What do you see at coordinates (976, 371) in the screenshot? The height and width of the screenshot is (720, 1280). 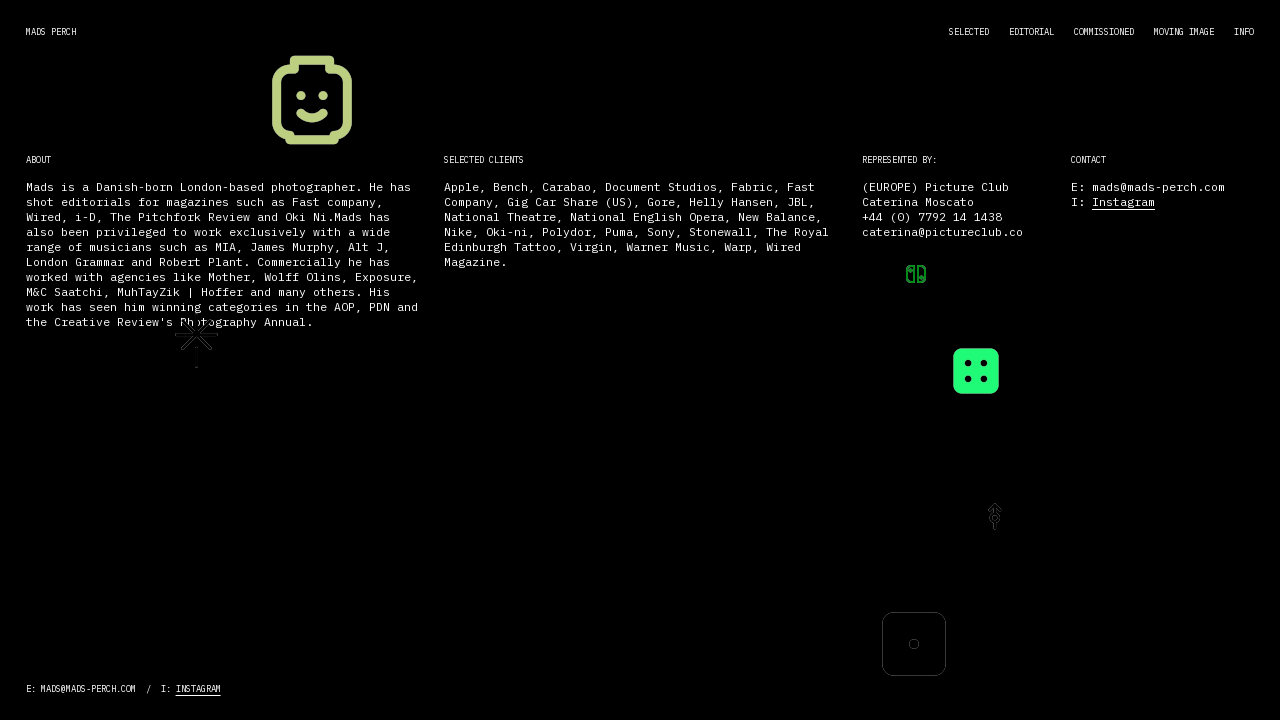 I see `randomize or shuffle content` at bounding box center [976, 371].